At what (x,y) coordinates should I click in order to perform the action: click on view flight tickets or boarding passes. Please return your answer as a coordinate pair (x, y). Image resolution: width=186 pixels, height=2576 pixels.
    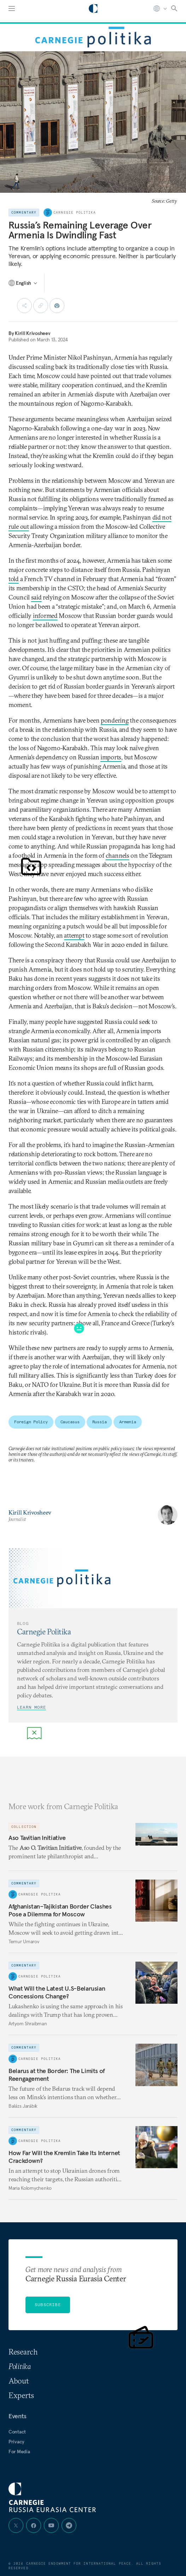
    Looking at the image, I should click on (141, 2337).